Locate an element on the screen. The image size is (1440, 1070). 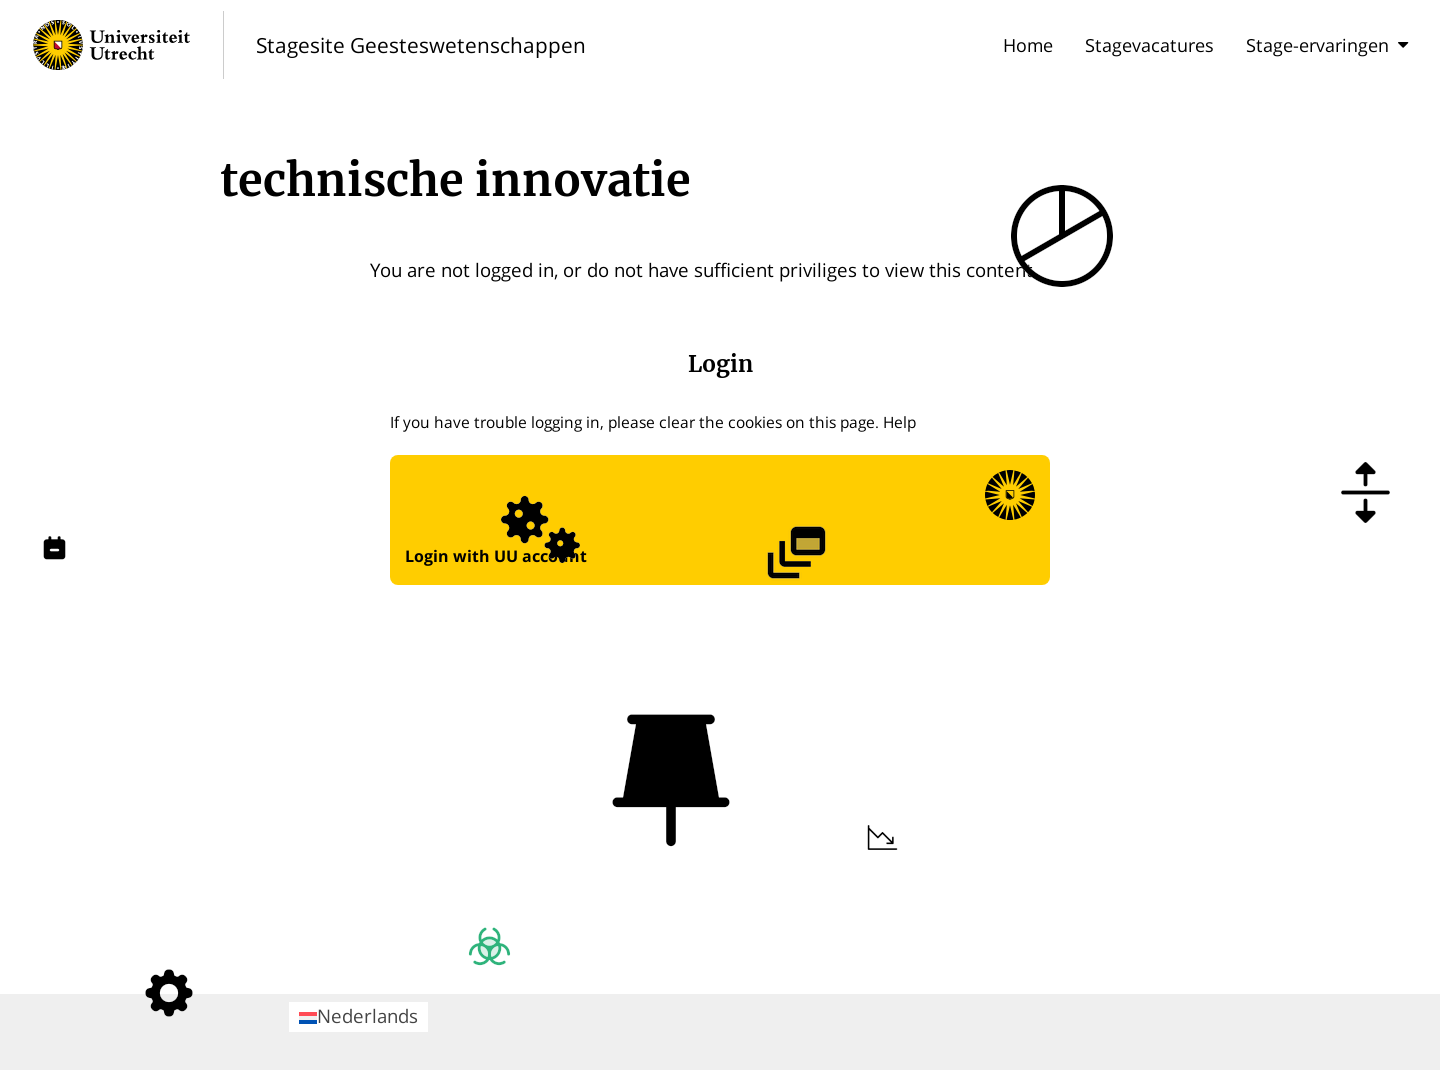
view dynamic content feed is located at coordinates (796, 552).